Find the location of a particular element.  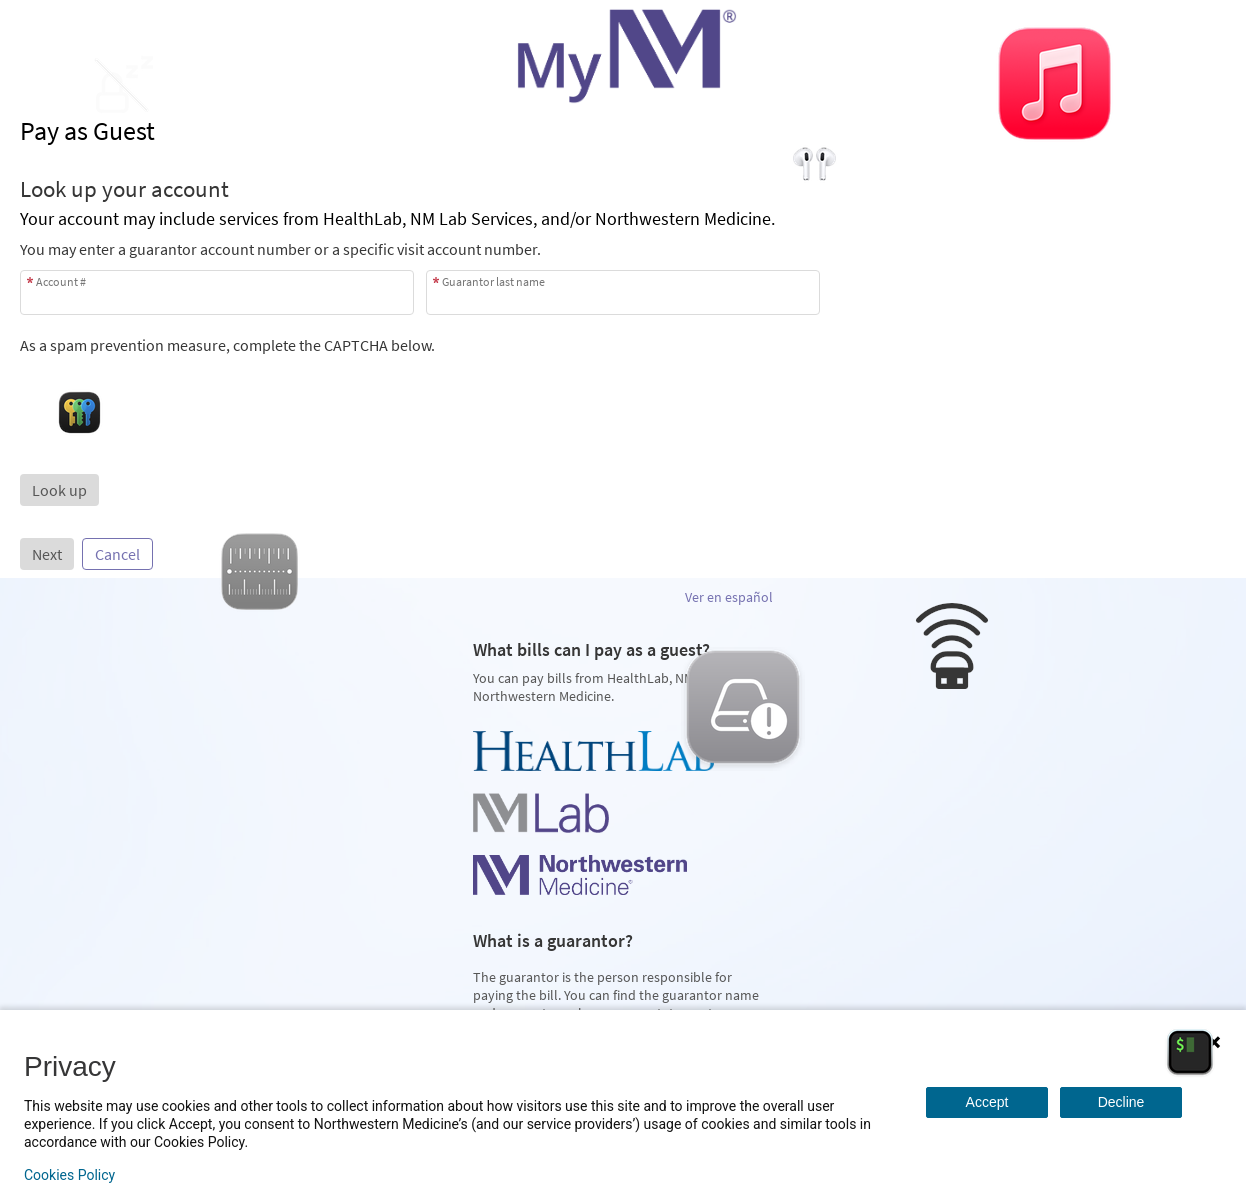

system sleep mode is currently disabled is located at coordinates (123, 84).